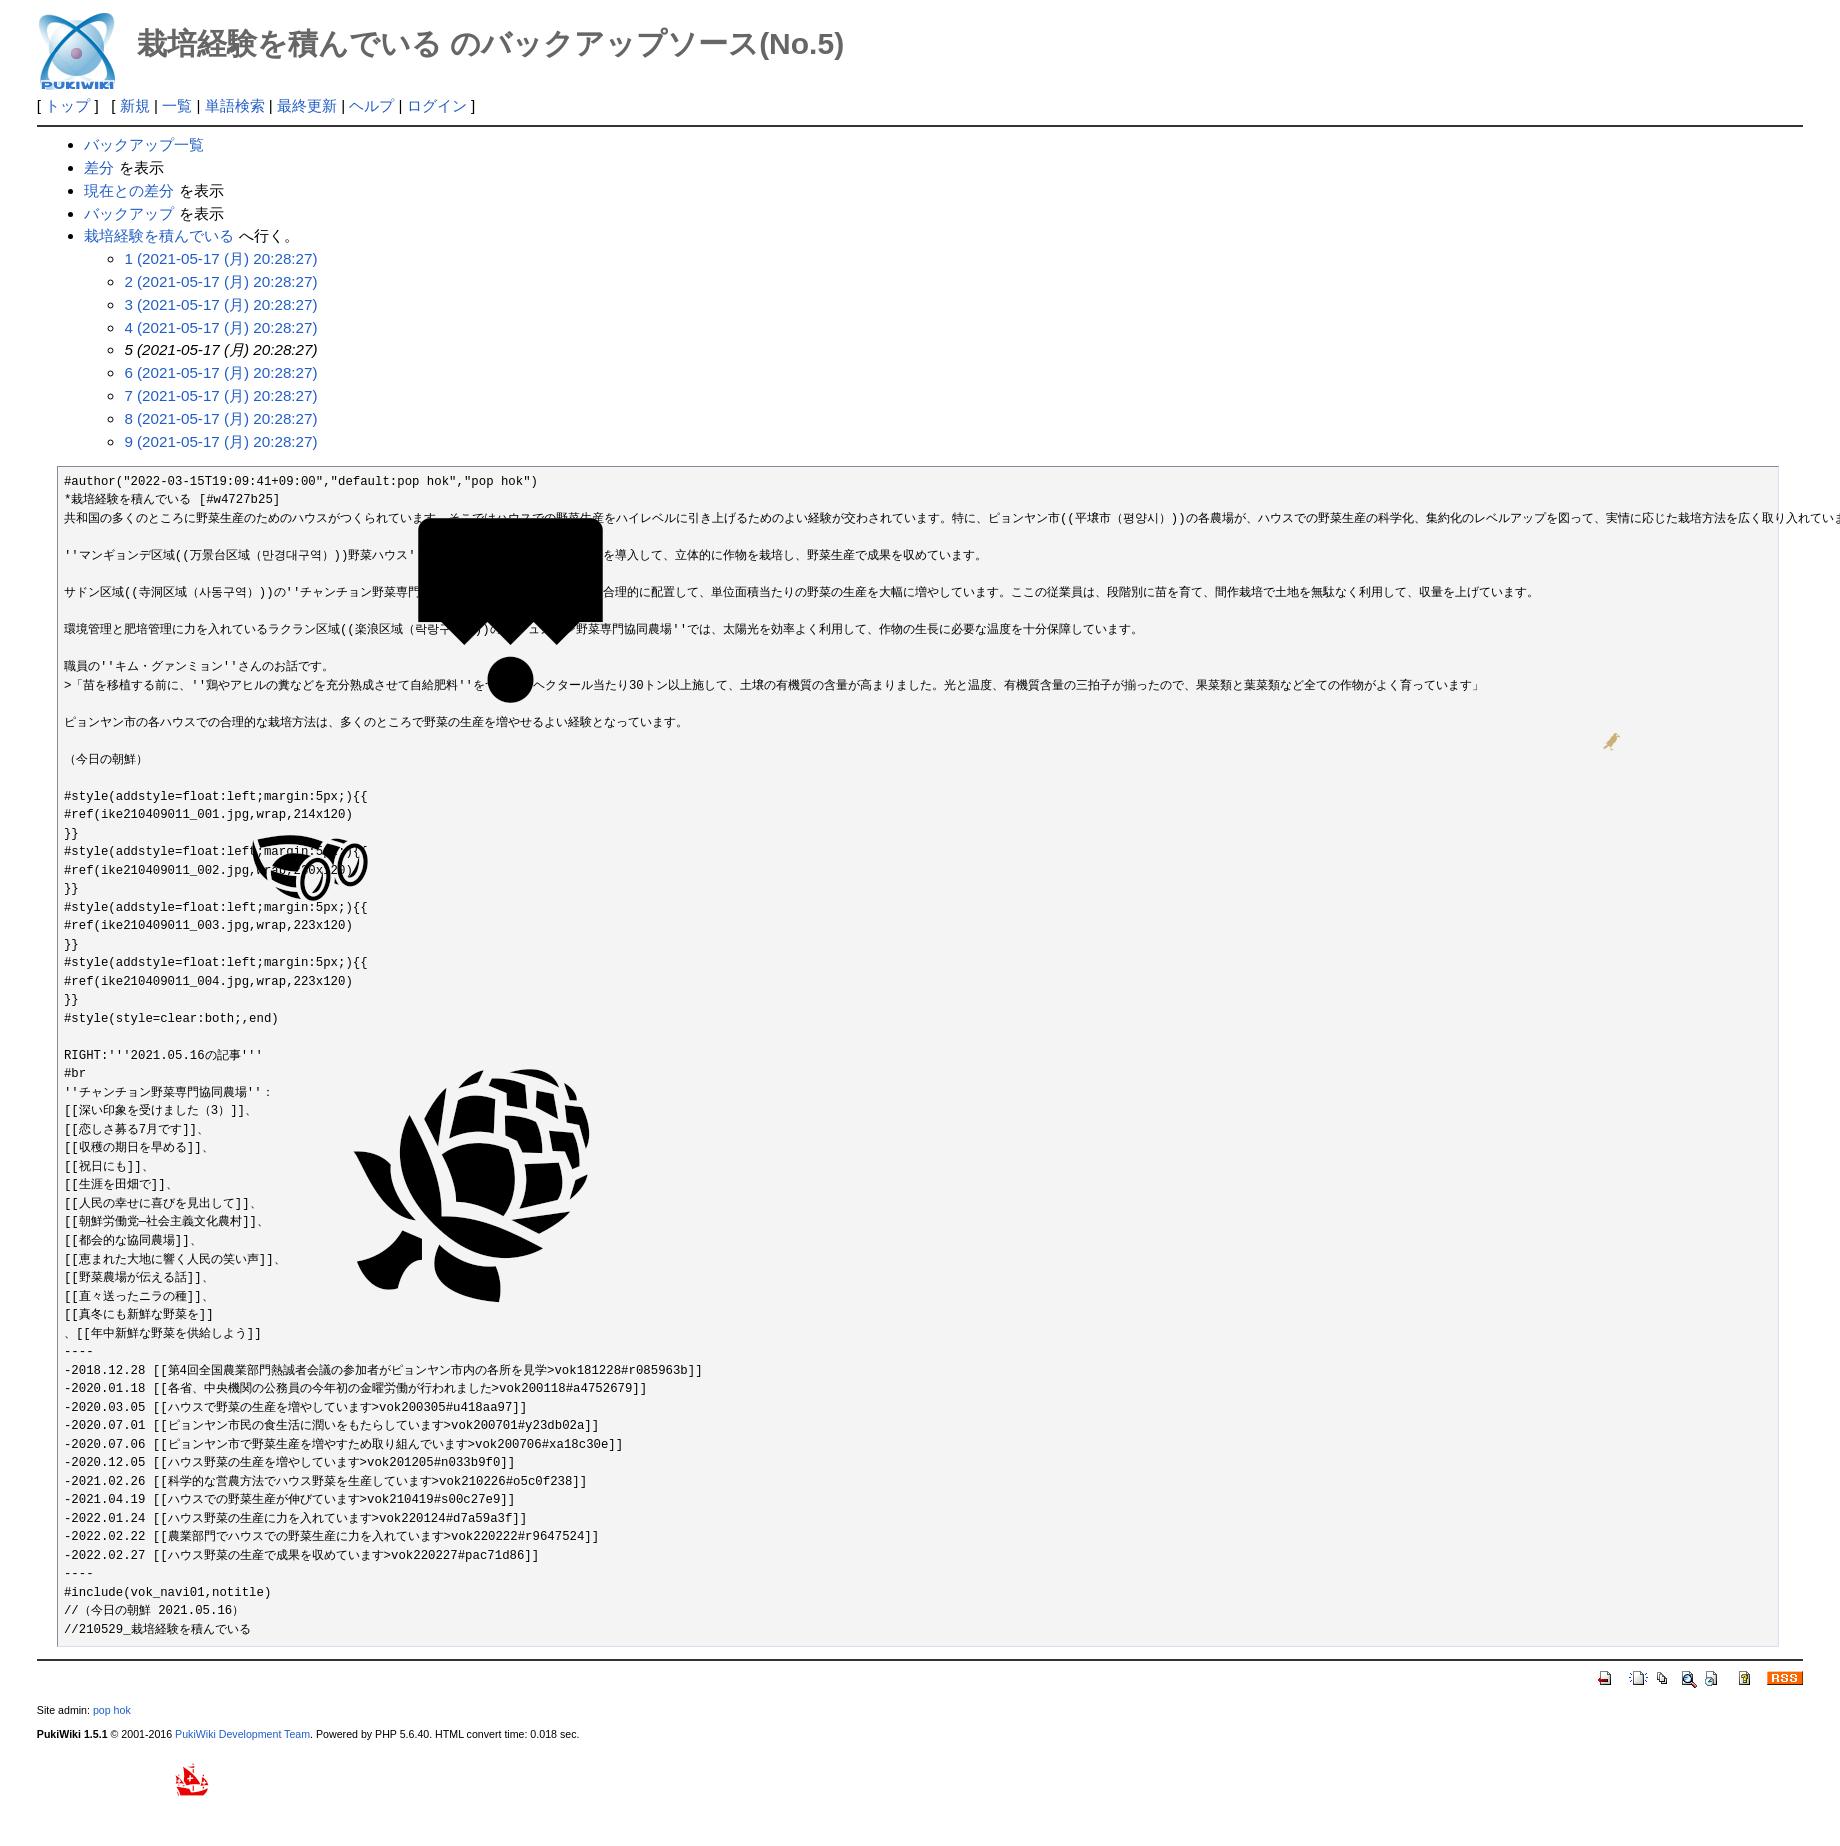  What do you see at coordinates (1611, 741) in the screenshot?
I see `vulture icon for wildlife or nature category` at bounding box center [1611, 741].